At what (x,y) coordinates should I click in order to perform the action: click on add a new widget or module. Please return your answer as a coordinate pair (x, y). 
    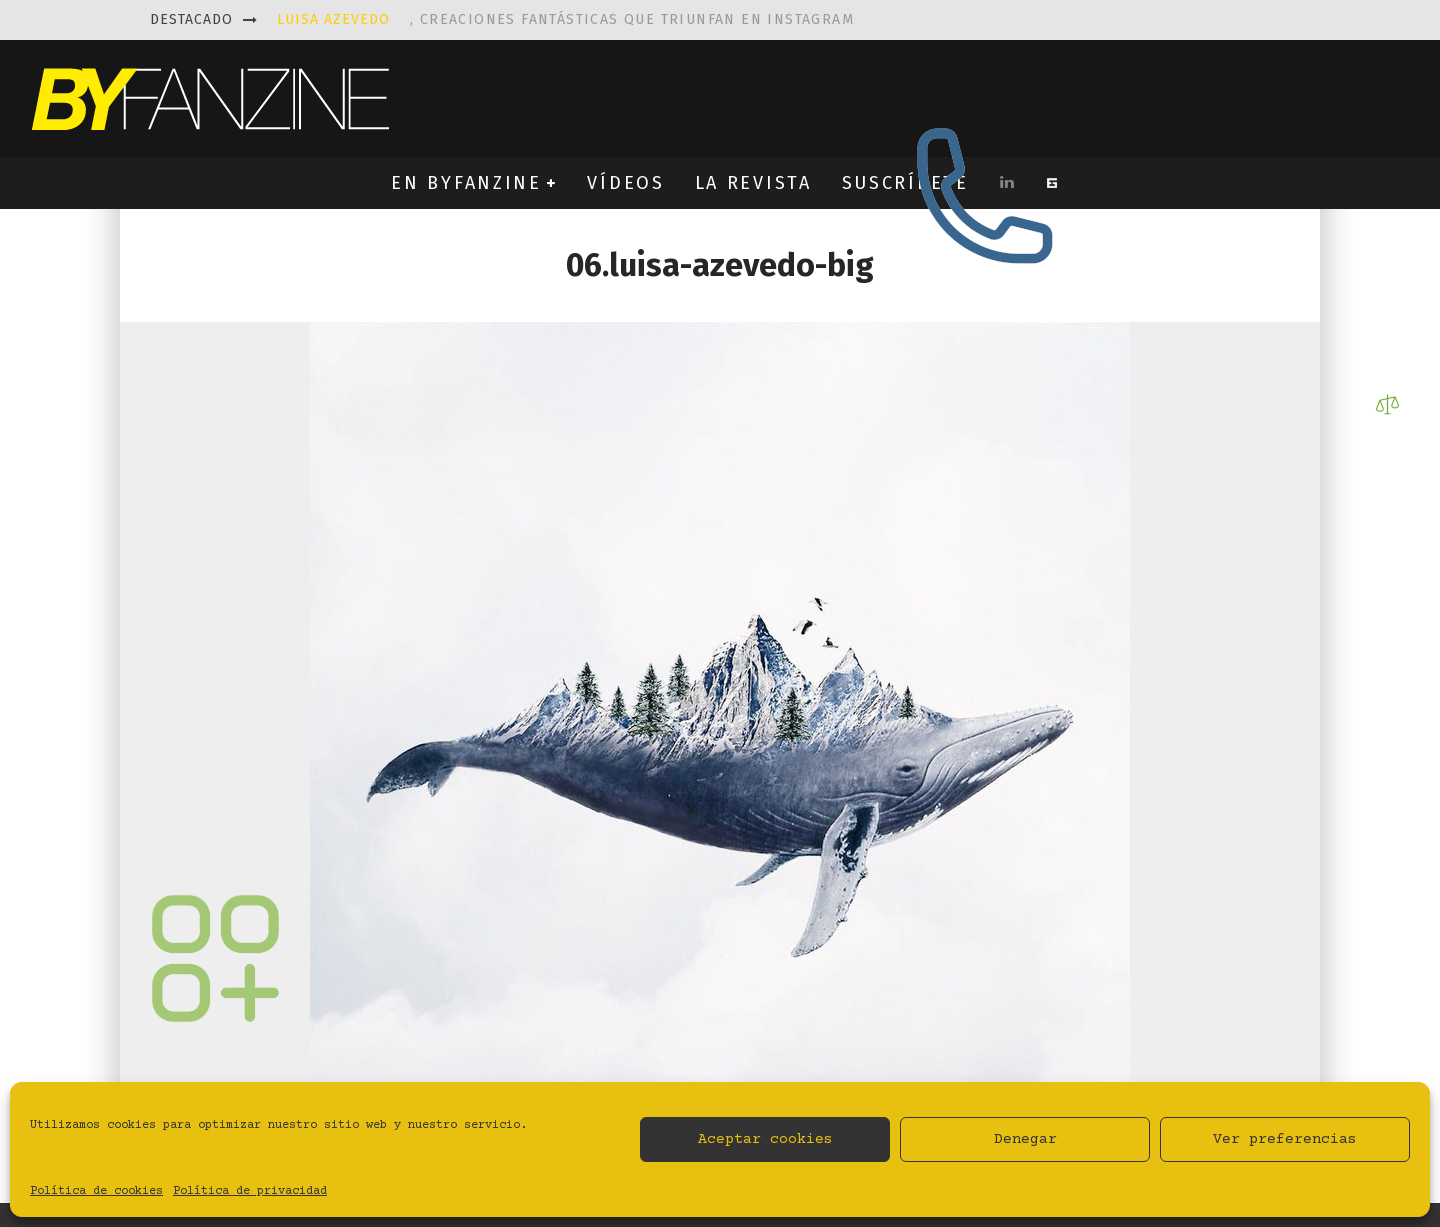
    Looking at the image, I should click on (215, 958).